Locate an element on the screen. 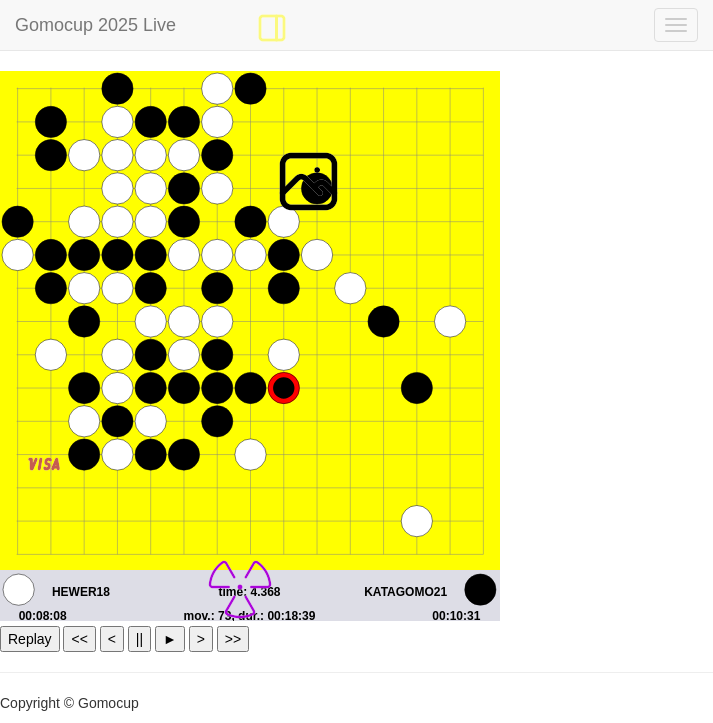 The height and width of the screenshot is (723, 713). indicates radioactive or hazardous material warning is located at coordinates (240, 587).